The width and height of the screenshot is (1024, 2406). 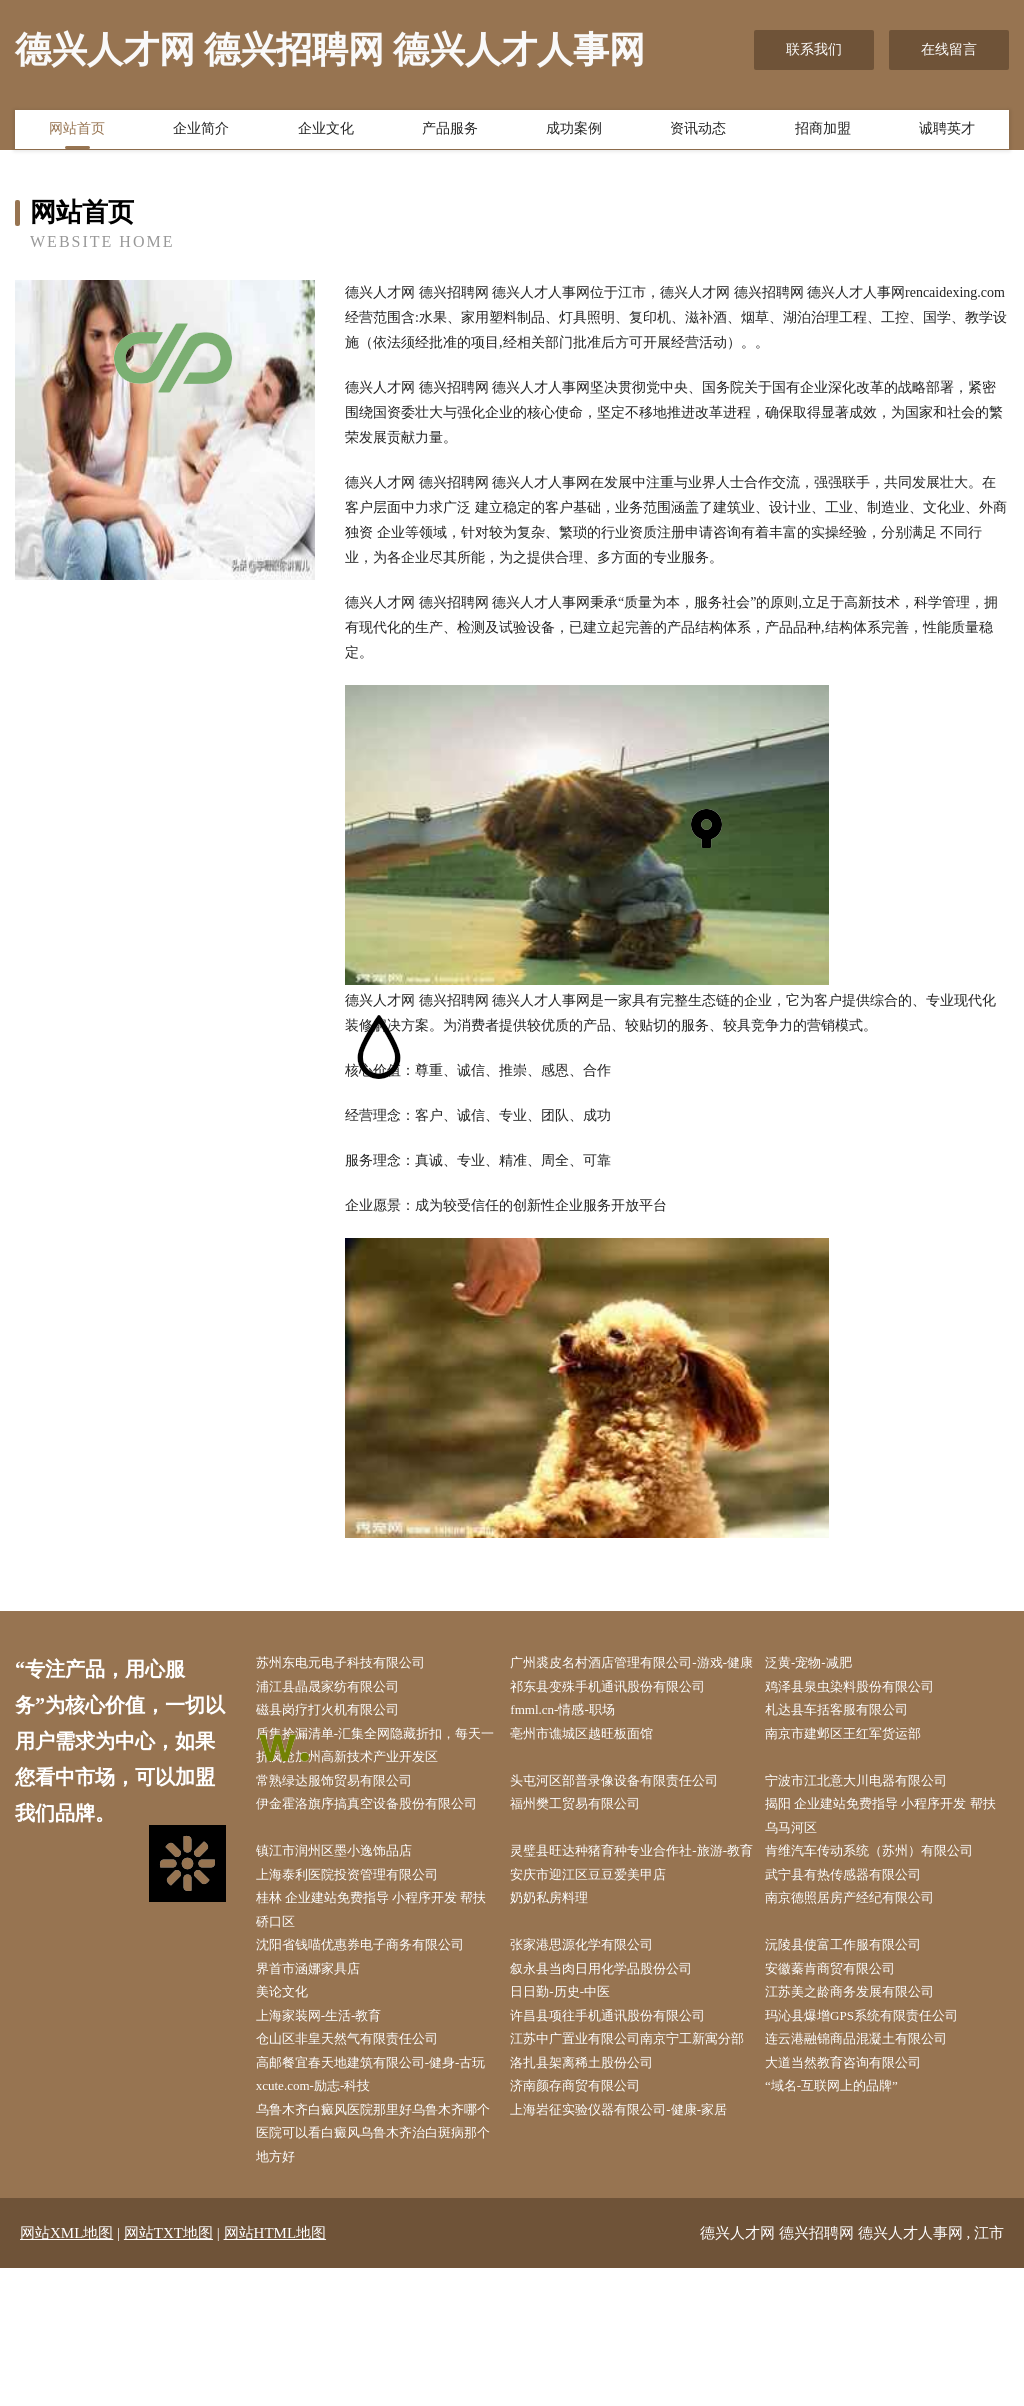 I want to click on kentico CMS platform logo, so click(x=187, y=1863).